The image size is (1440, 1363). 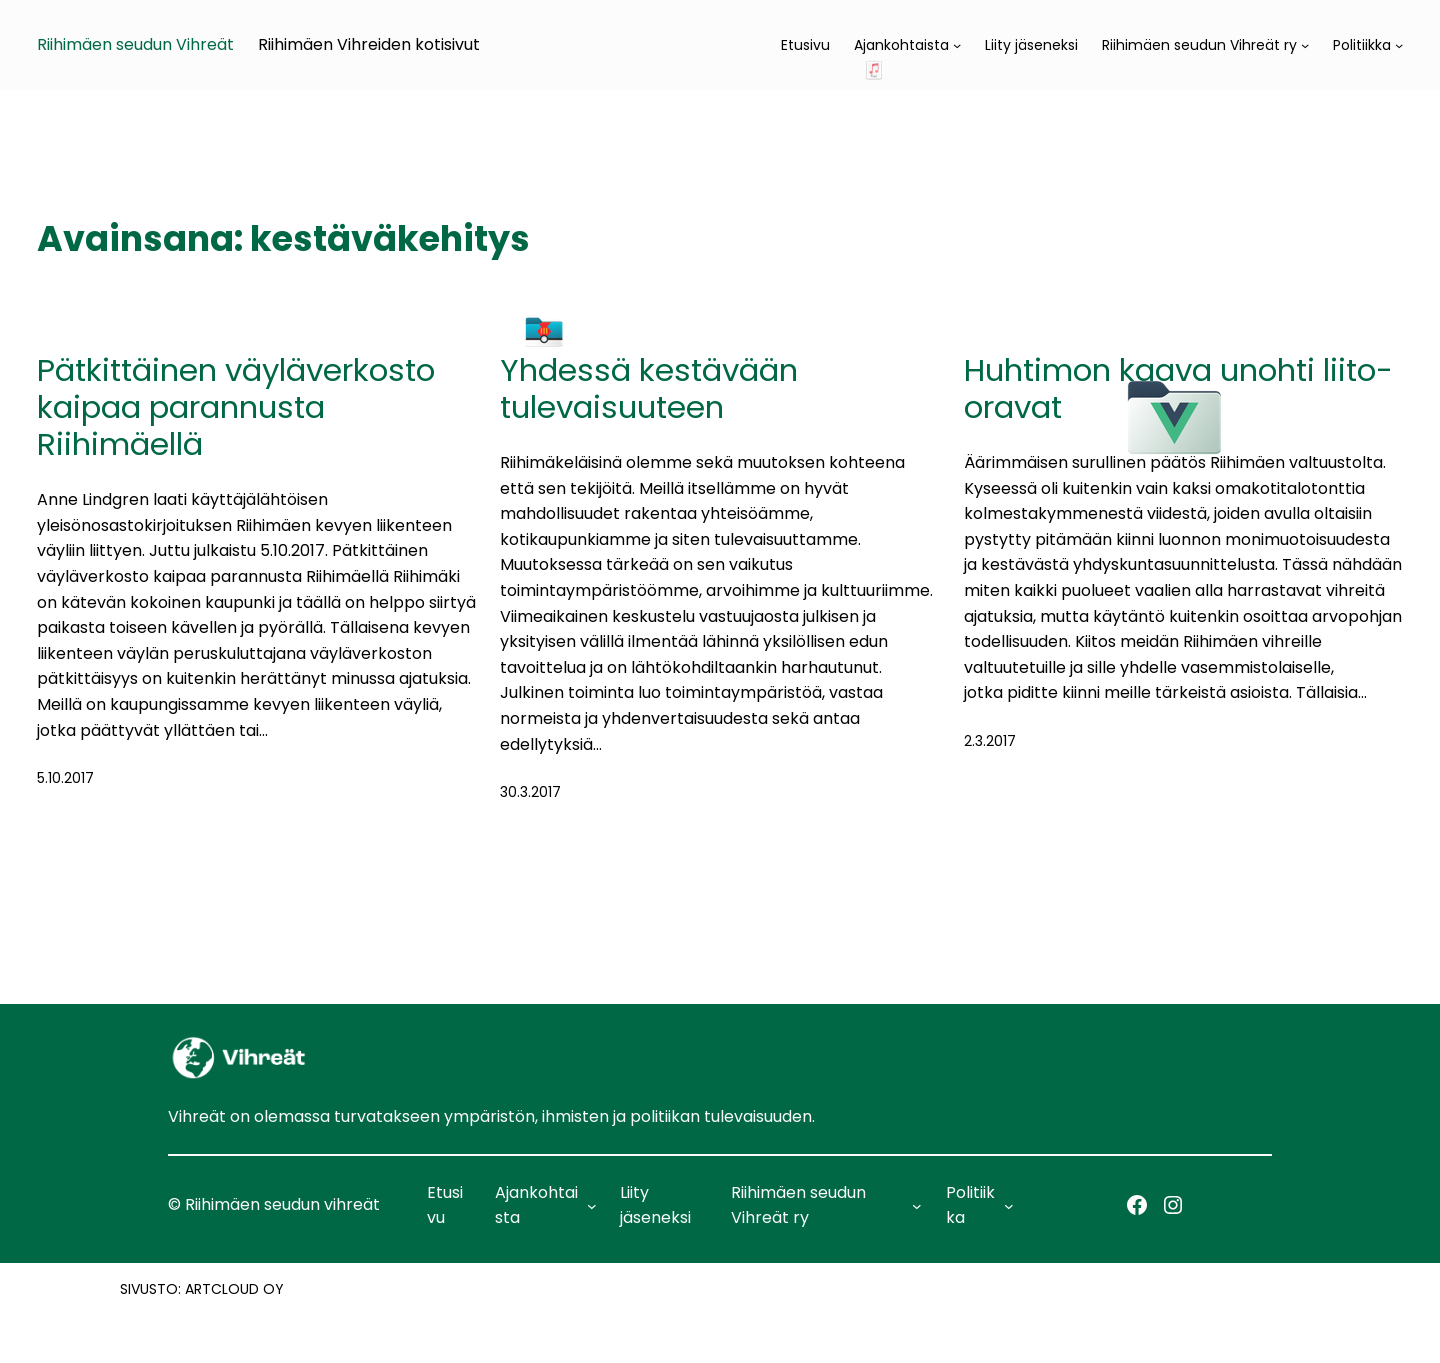 I want to click on open folder containing pokémon lure ball assets, so click(x=544, y=333).